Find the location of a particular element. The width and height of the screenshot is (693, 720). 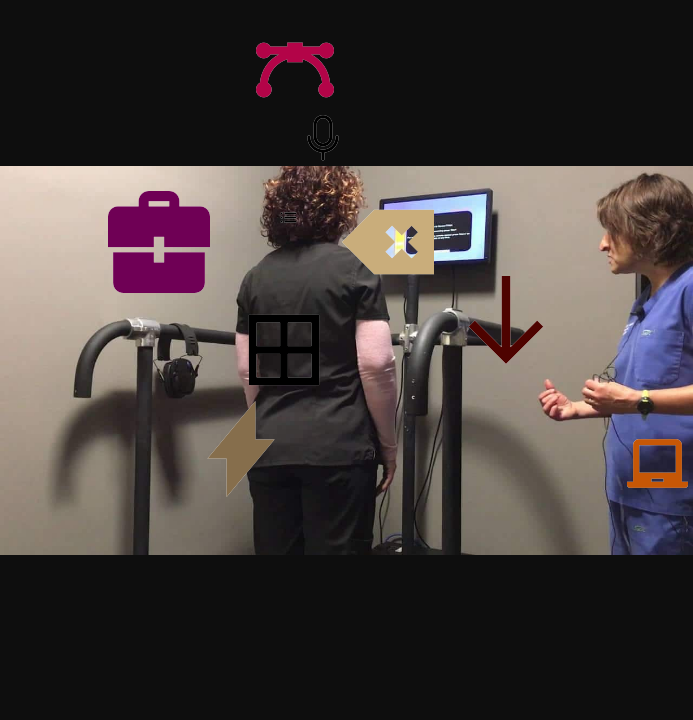

delete the previous character is located at coordinates (388, 242).